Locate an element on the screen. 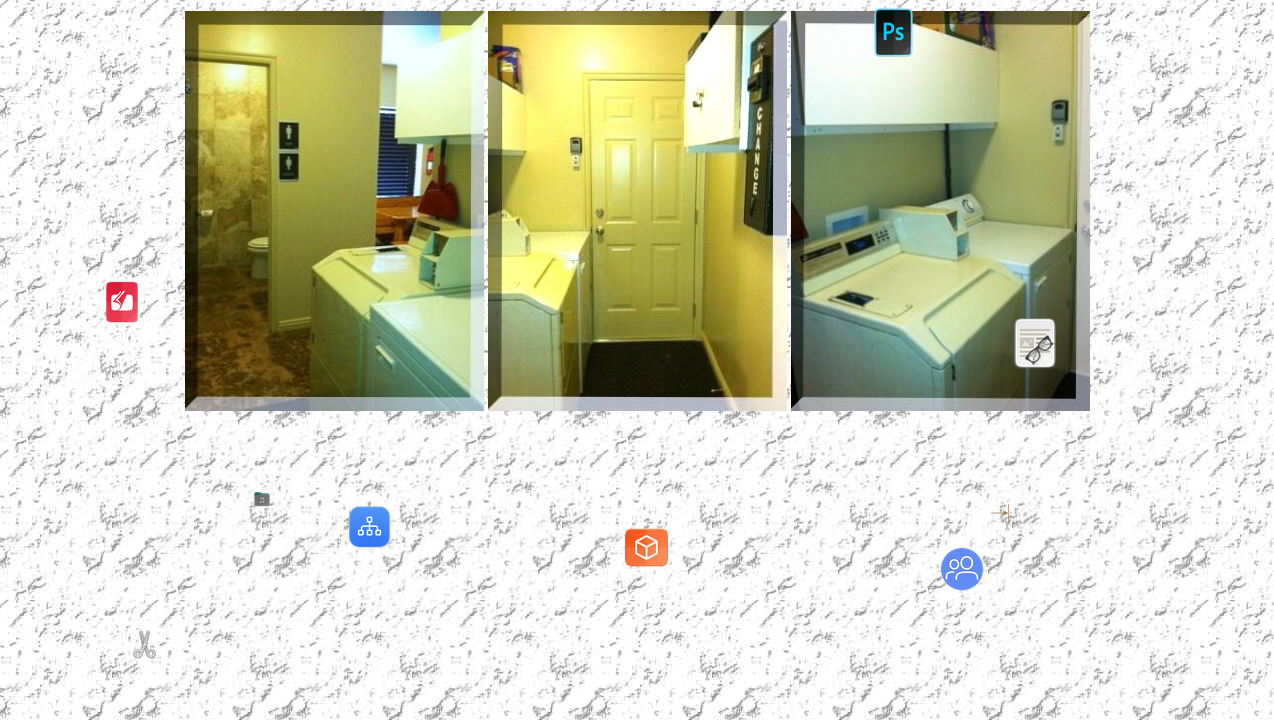  an EPS vector file is located at coordinates (122, 302).